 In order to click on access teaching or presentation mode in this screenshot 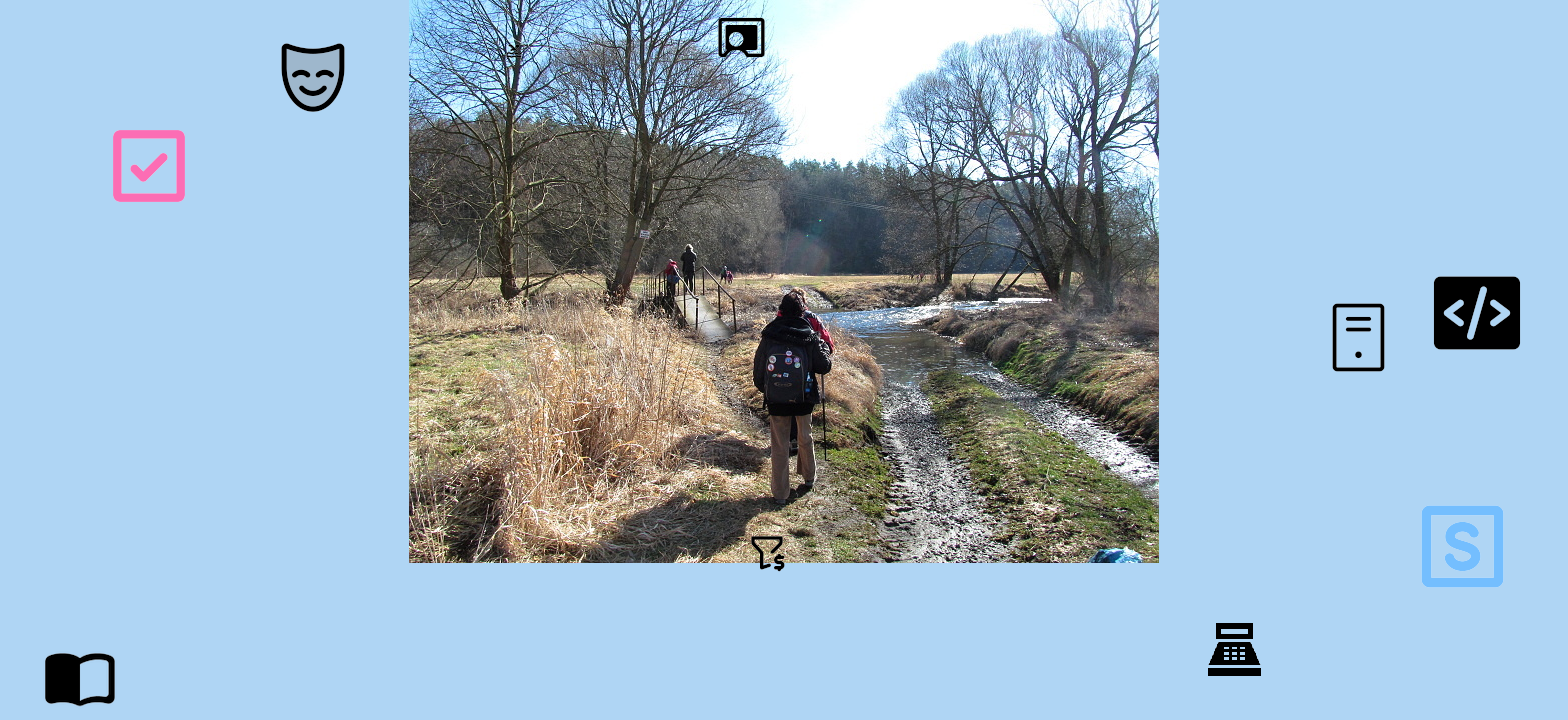, I will do `click(741, 37)`.